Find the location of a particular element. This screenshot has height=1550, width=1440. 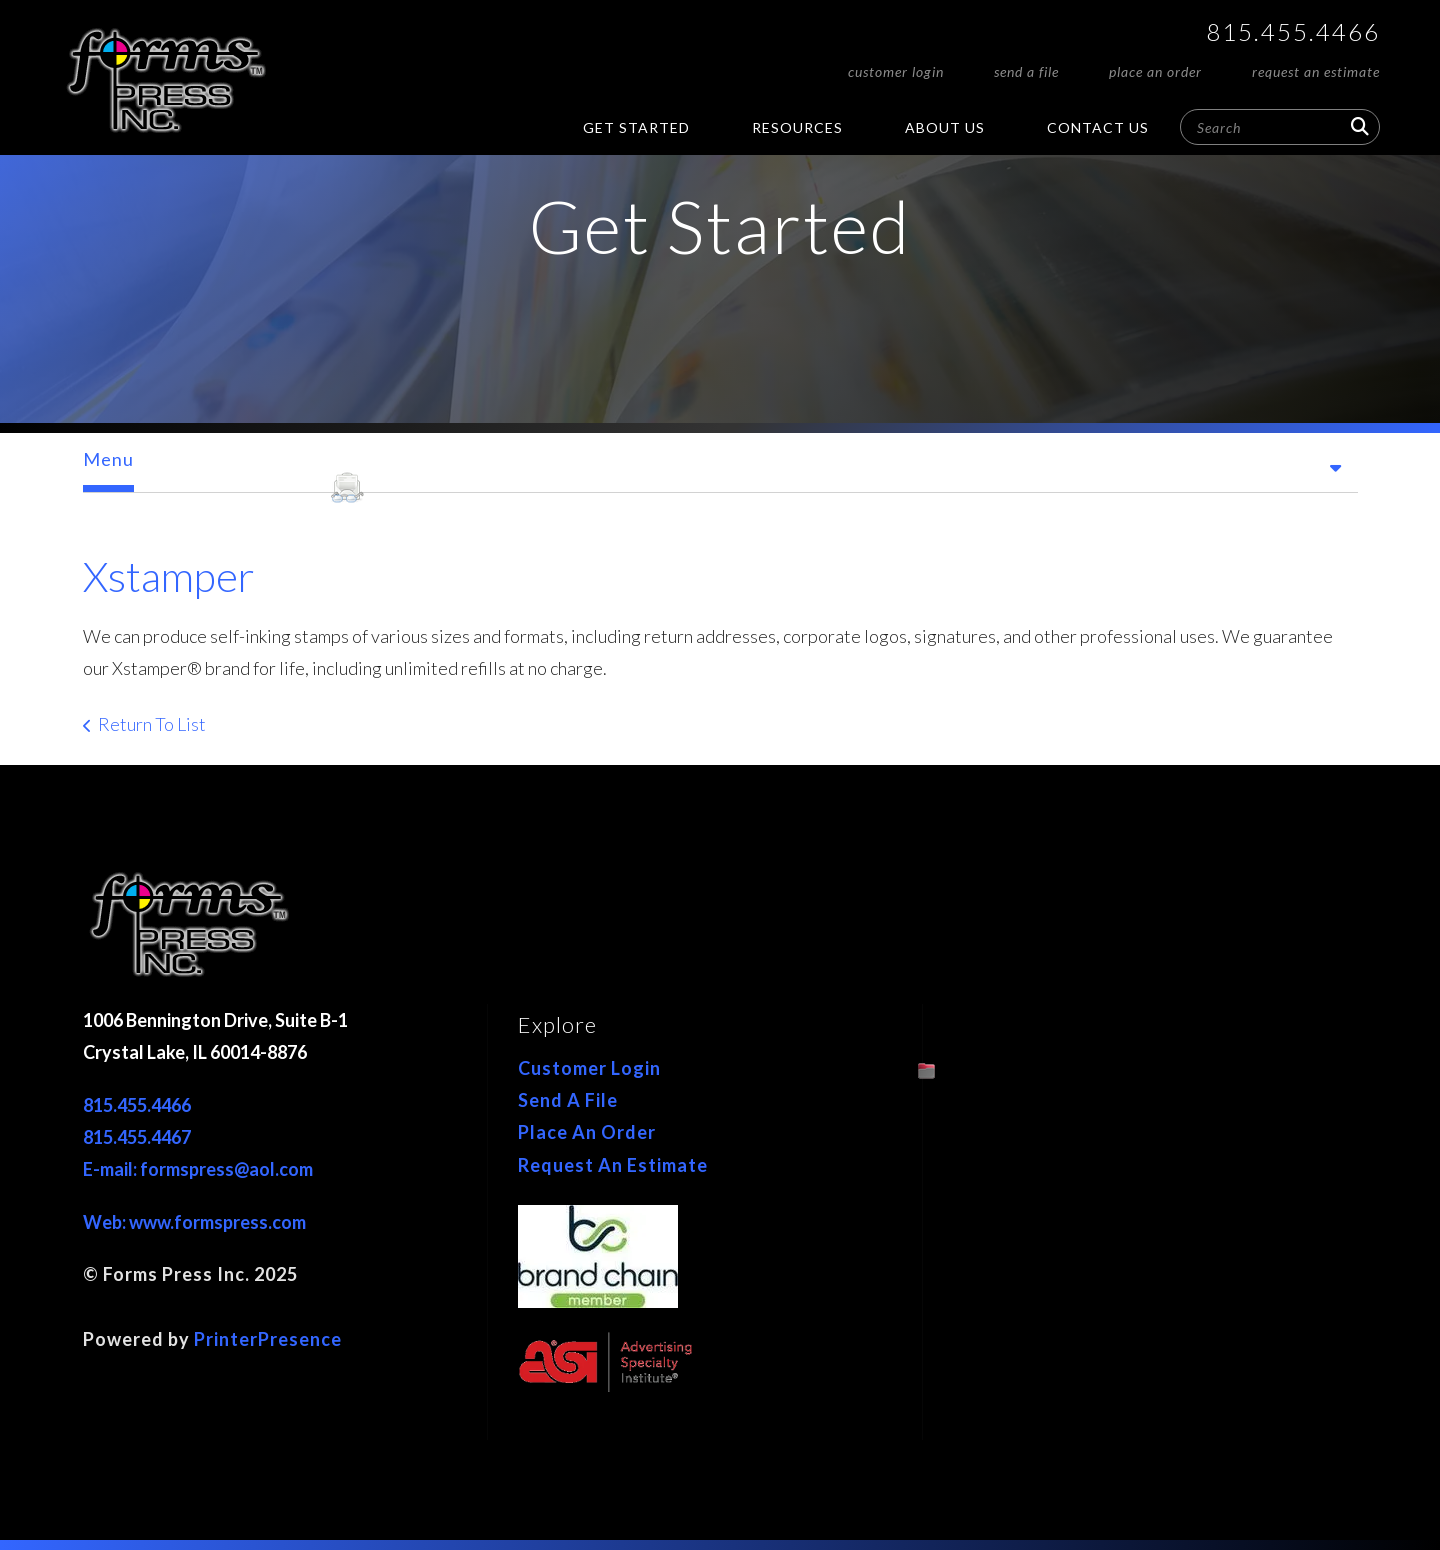

drop files here to move them into this folder is located at coordinates (926, 1070).